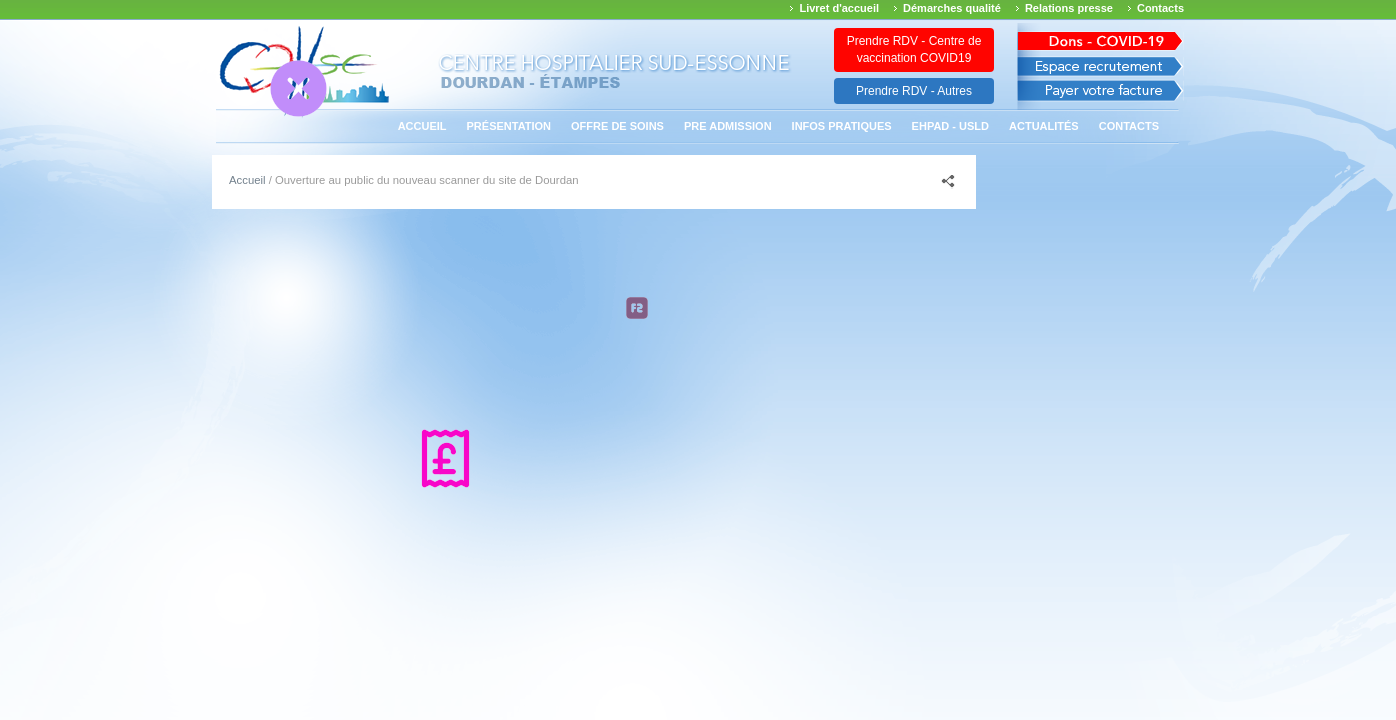 The width and height of the screenshot is (1396, 720). I want to click on toggle F2 function key shortcut, so click(637, 308).